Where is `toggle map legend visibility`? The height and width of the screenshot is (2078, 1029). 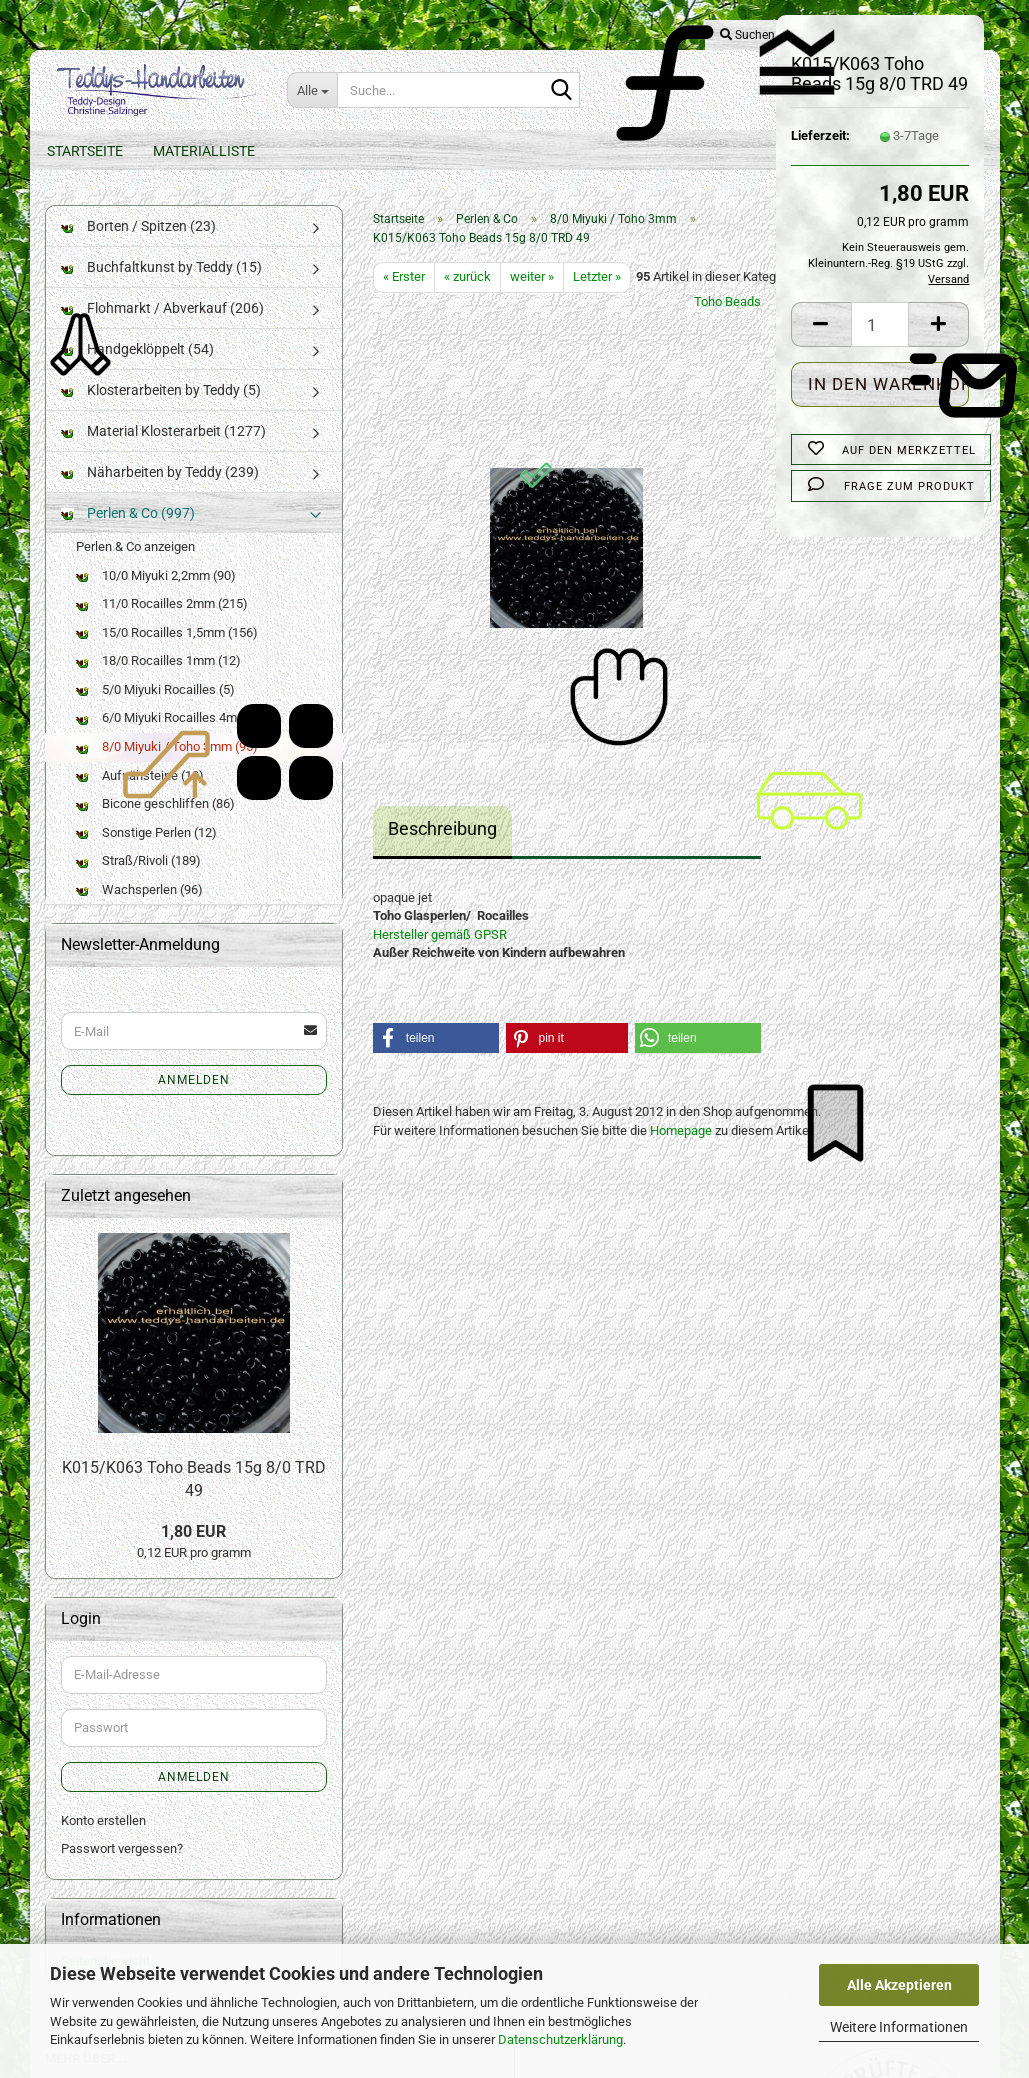 toggle map legend visibility is located at coordinates (797, 62).